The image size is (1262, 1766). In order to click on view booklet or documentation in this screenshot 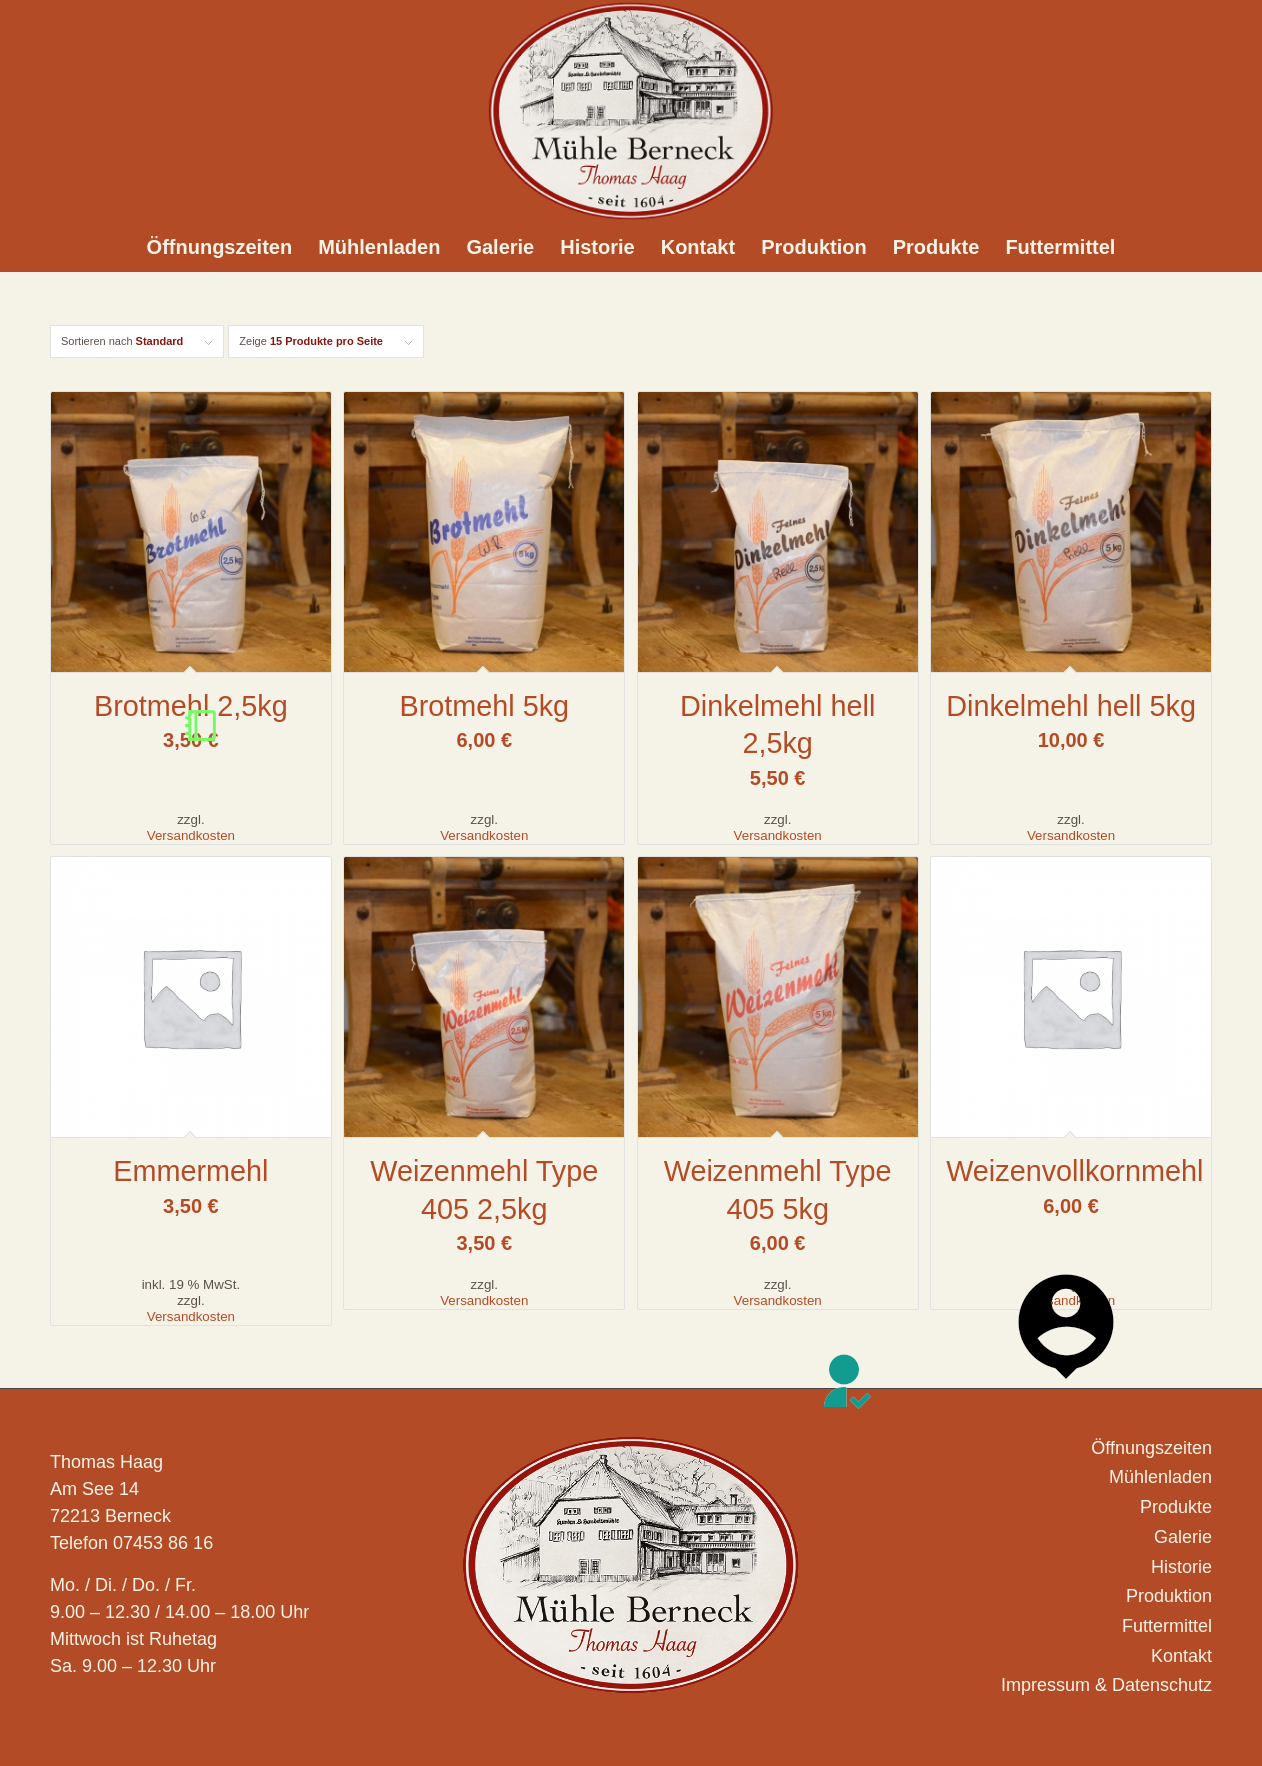, I will do `click(200, 725)`.